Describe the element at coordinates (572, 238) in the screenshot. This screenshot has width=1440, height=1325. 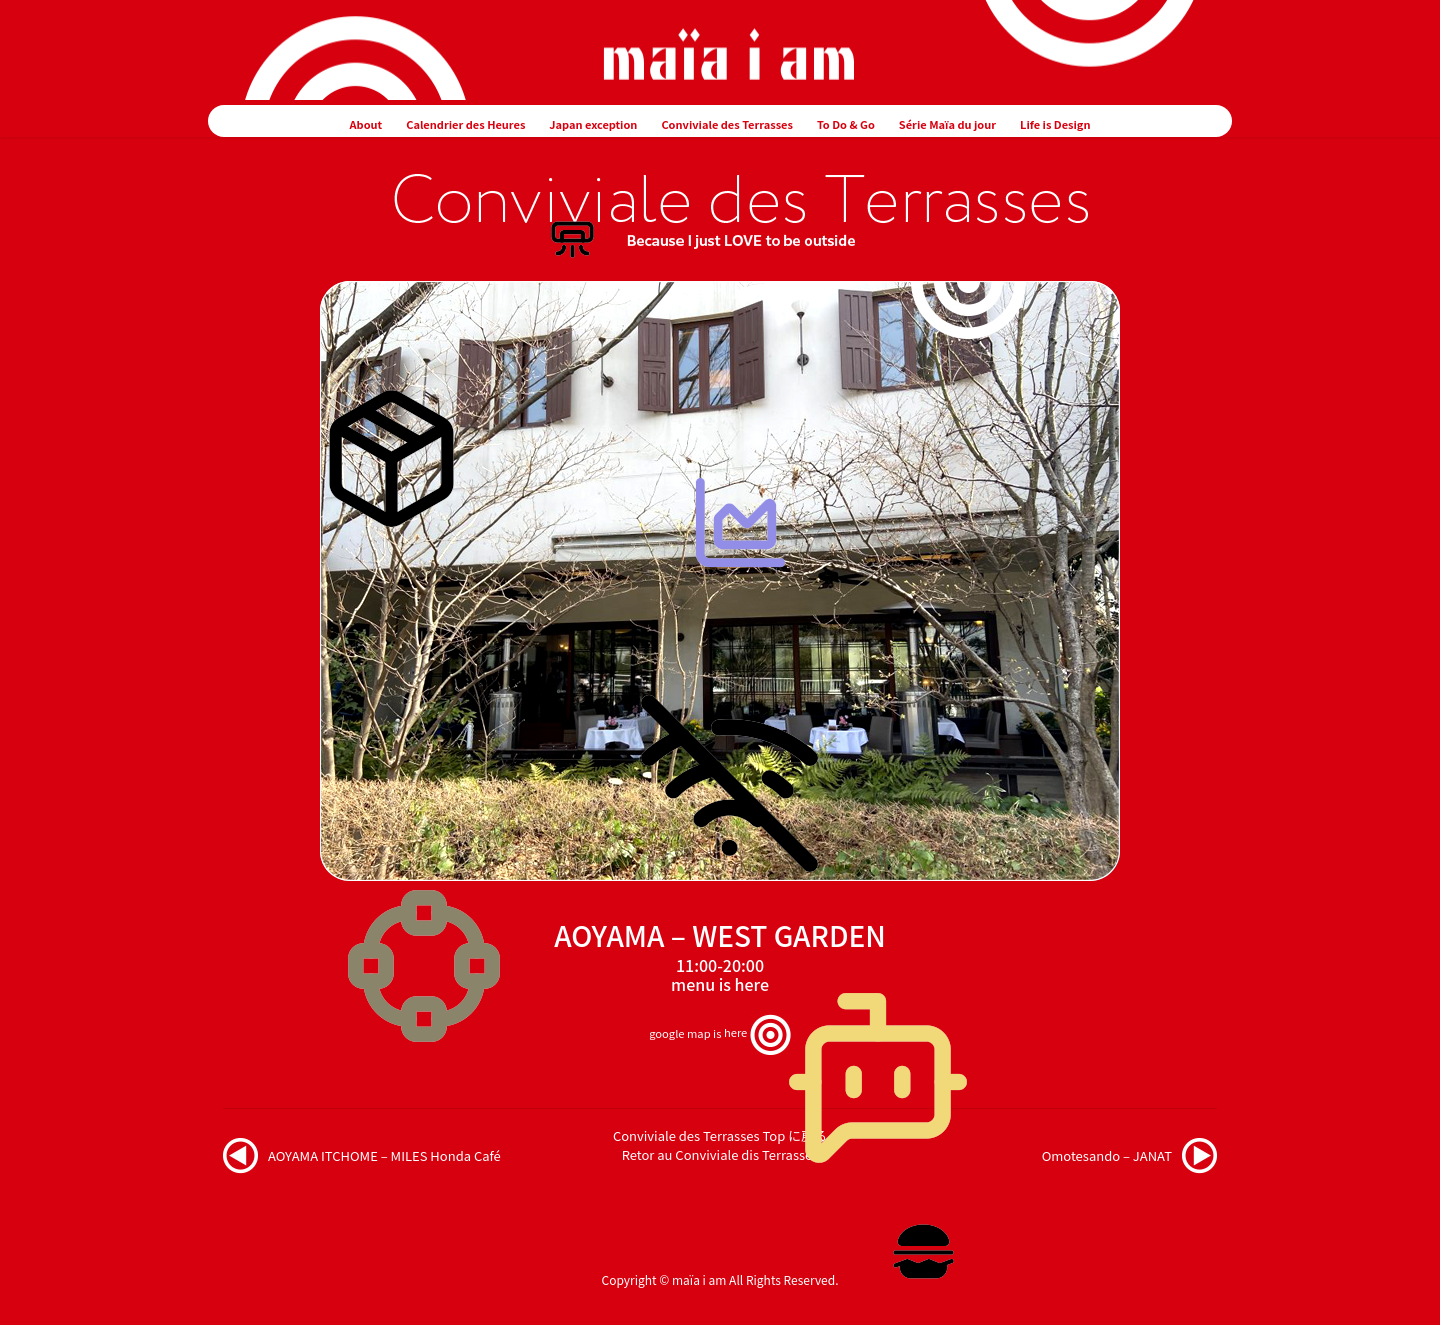
I see `toggle air conditioning controls` at that location.